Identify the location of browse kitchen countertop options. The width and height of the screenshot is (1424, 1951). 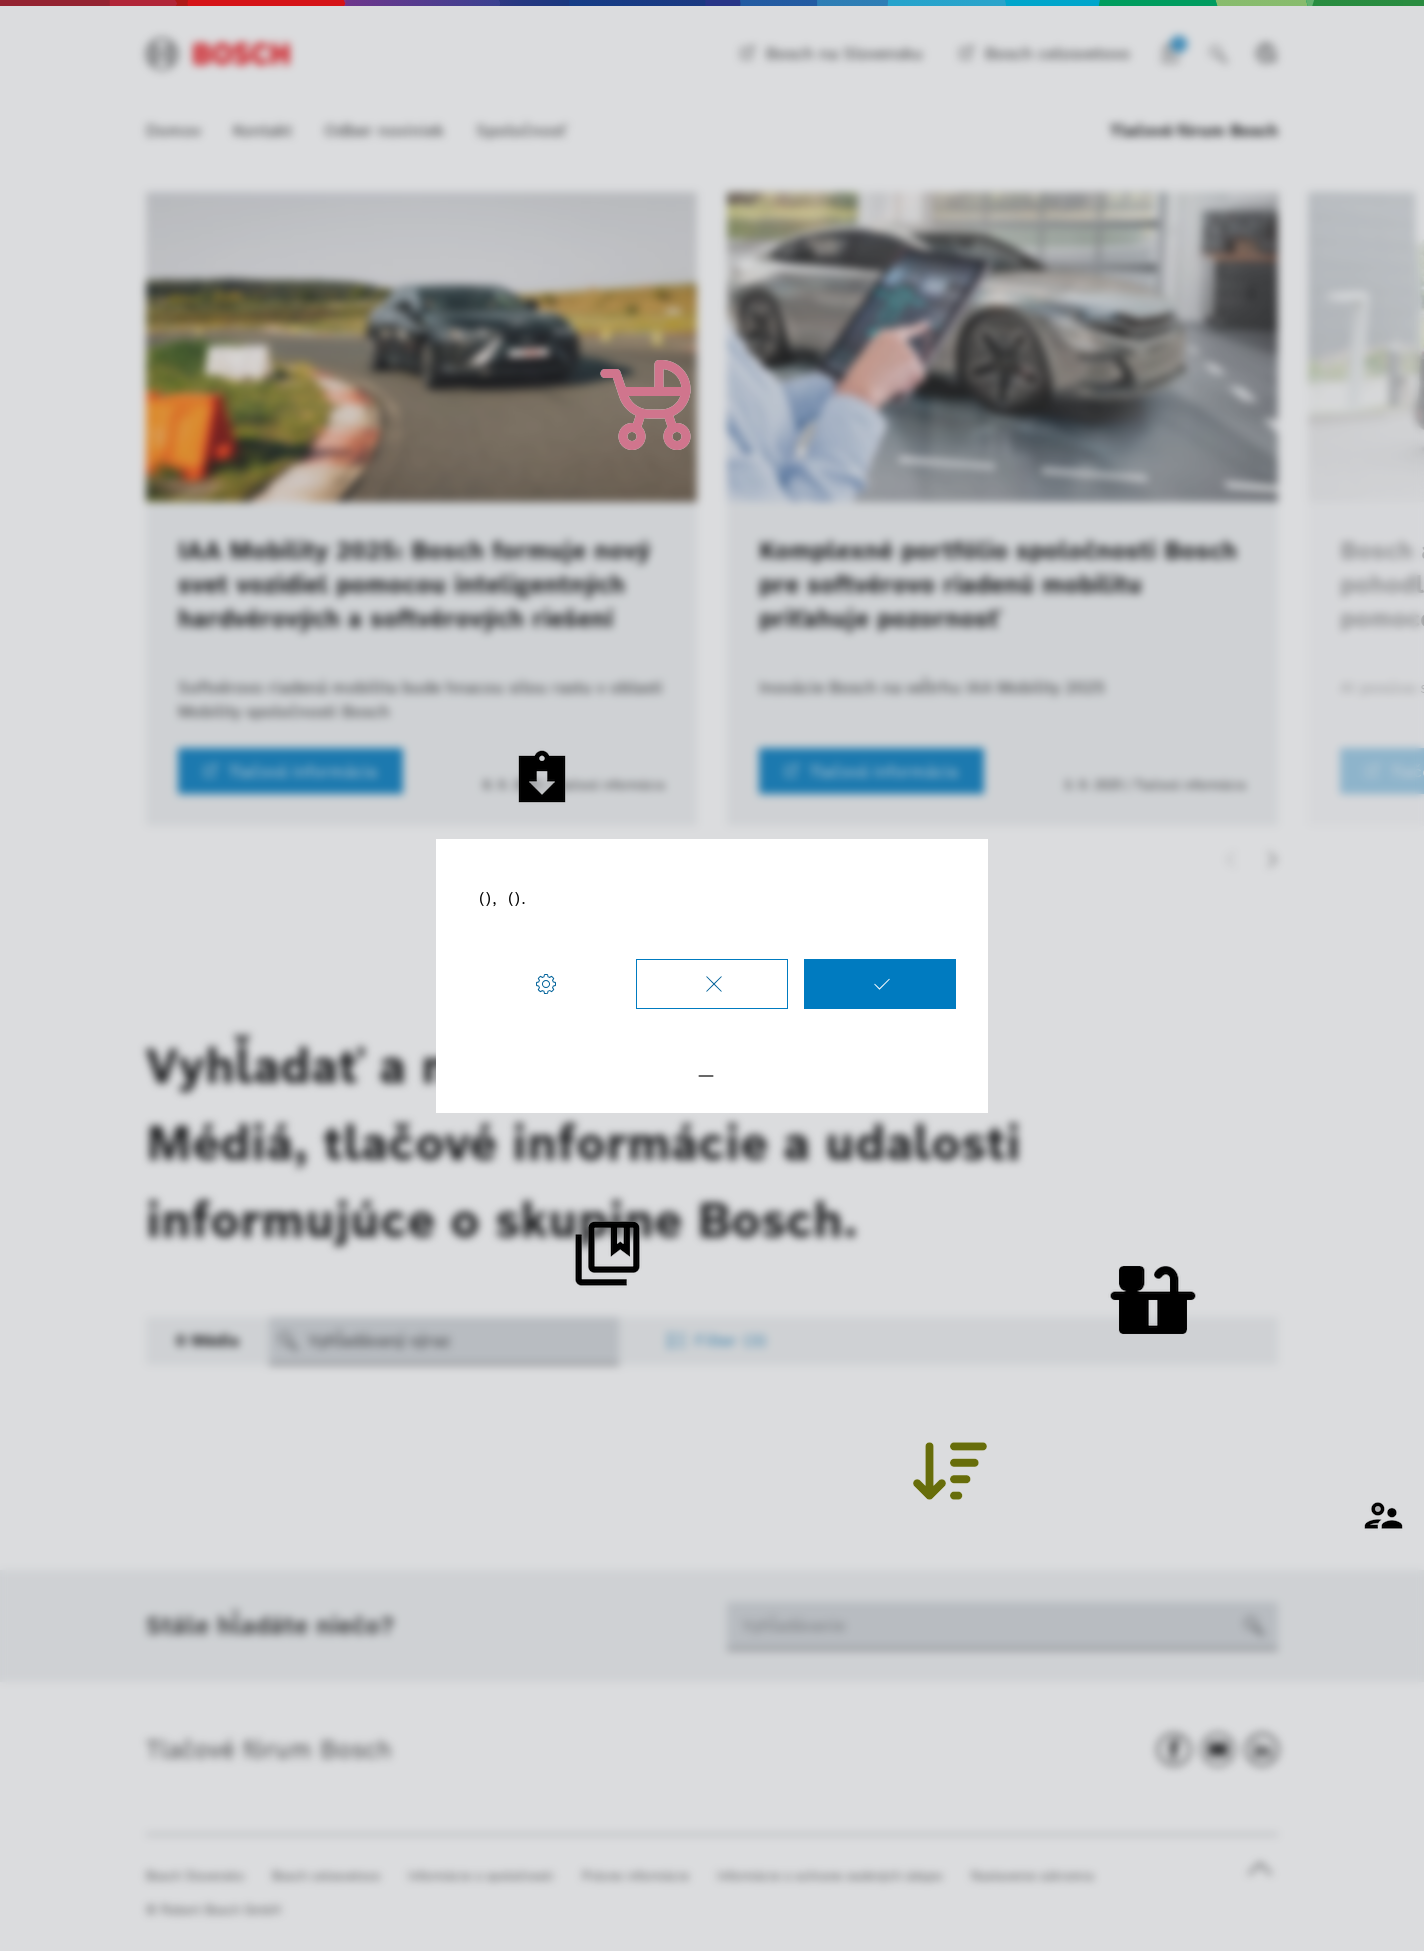
(1153, 1300).